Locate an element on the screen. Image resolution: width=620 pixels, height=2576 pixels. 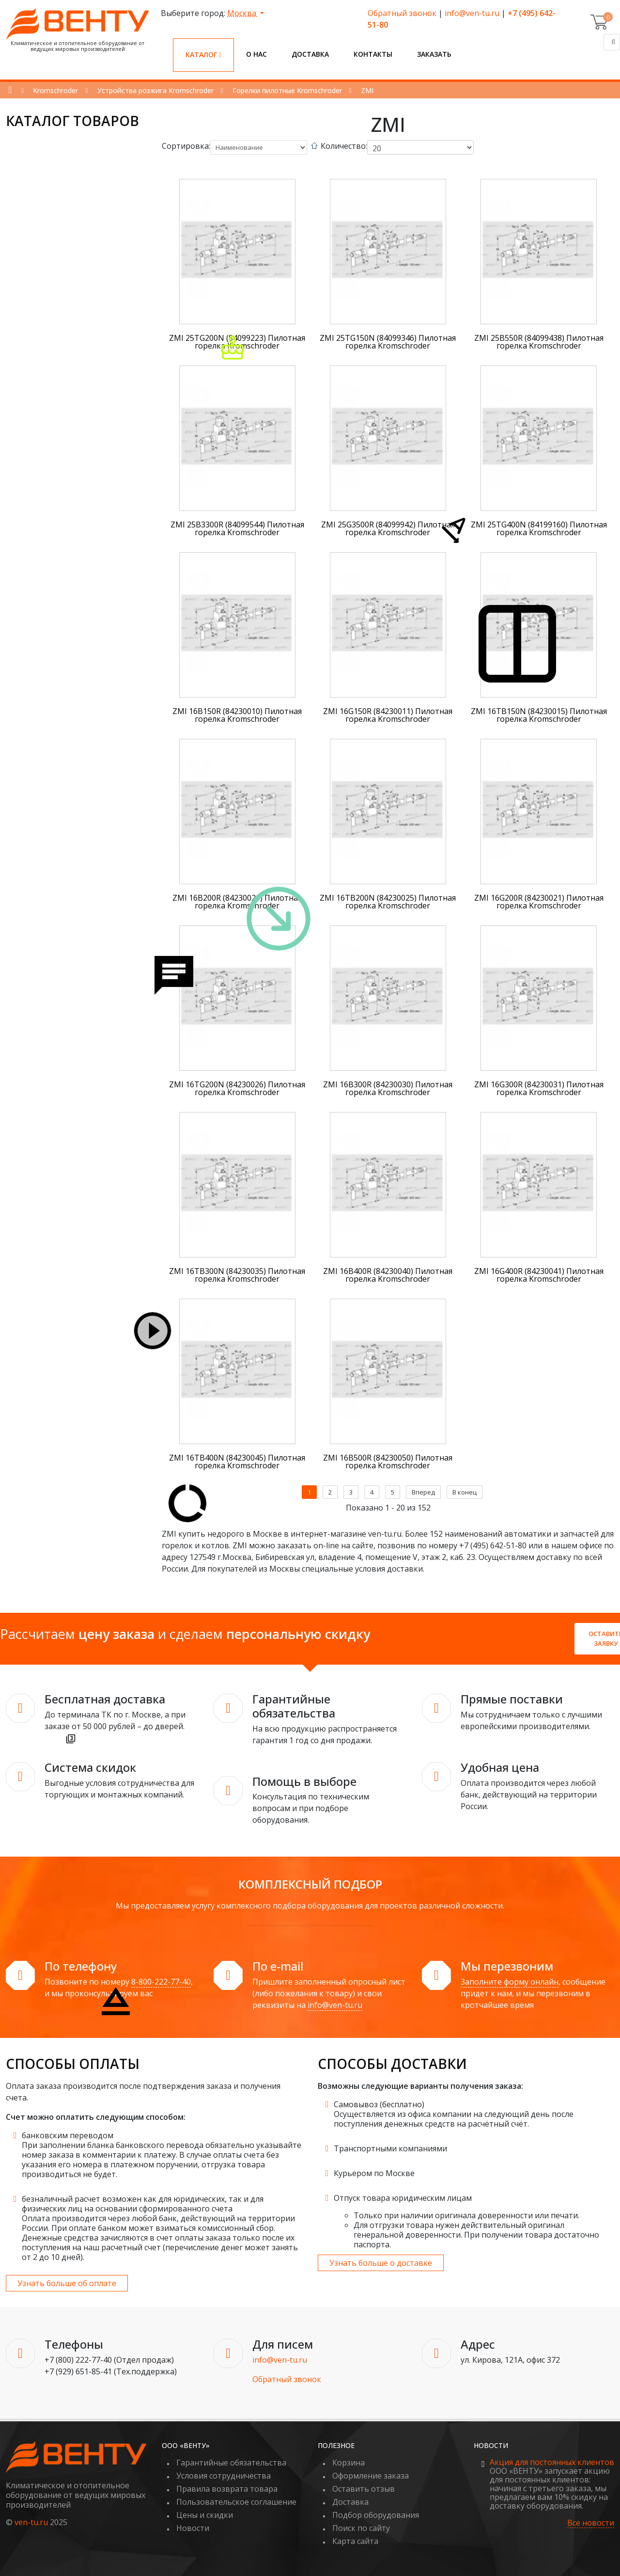
open chat or messaging is located at coordinates (174, 975).